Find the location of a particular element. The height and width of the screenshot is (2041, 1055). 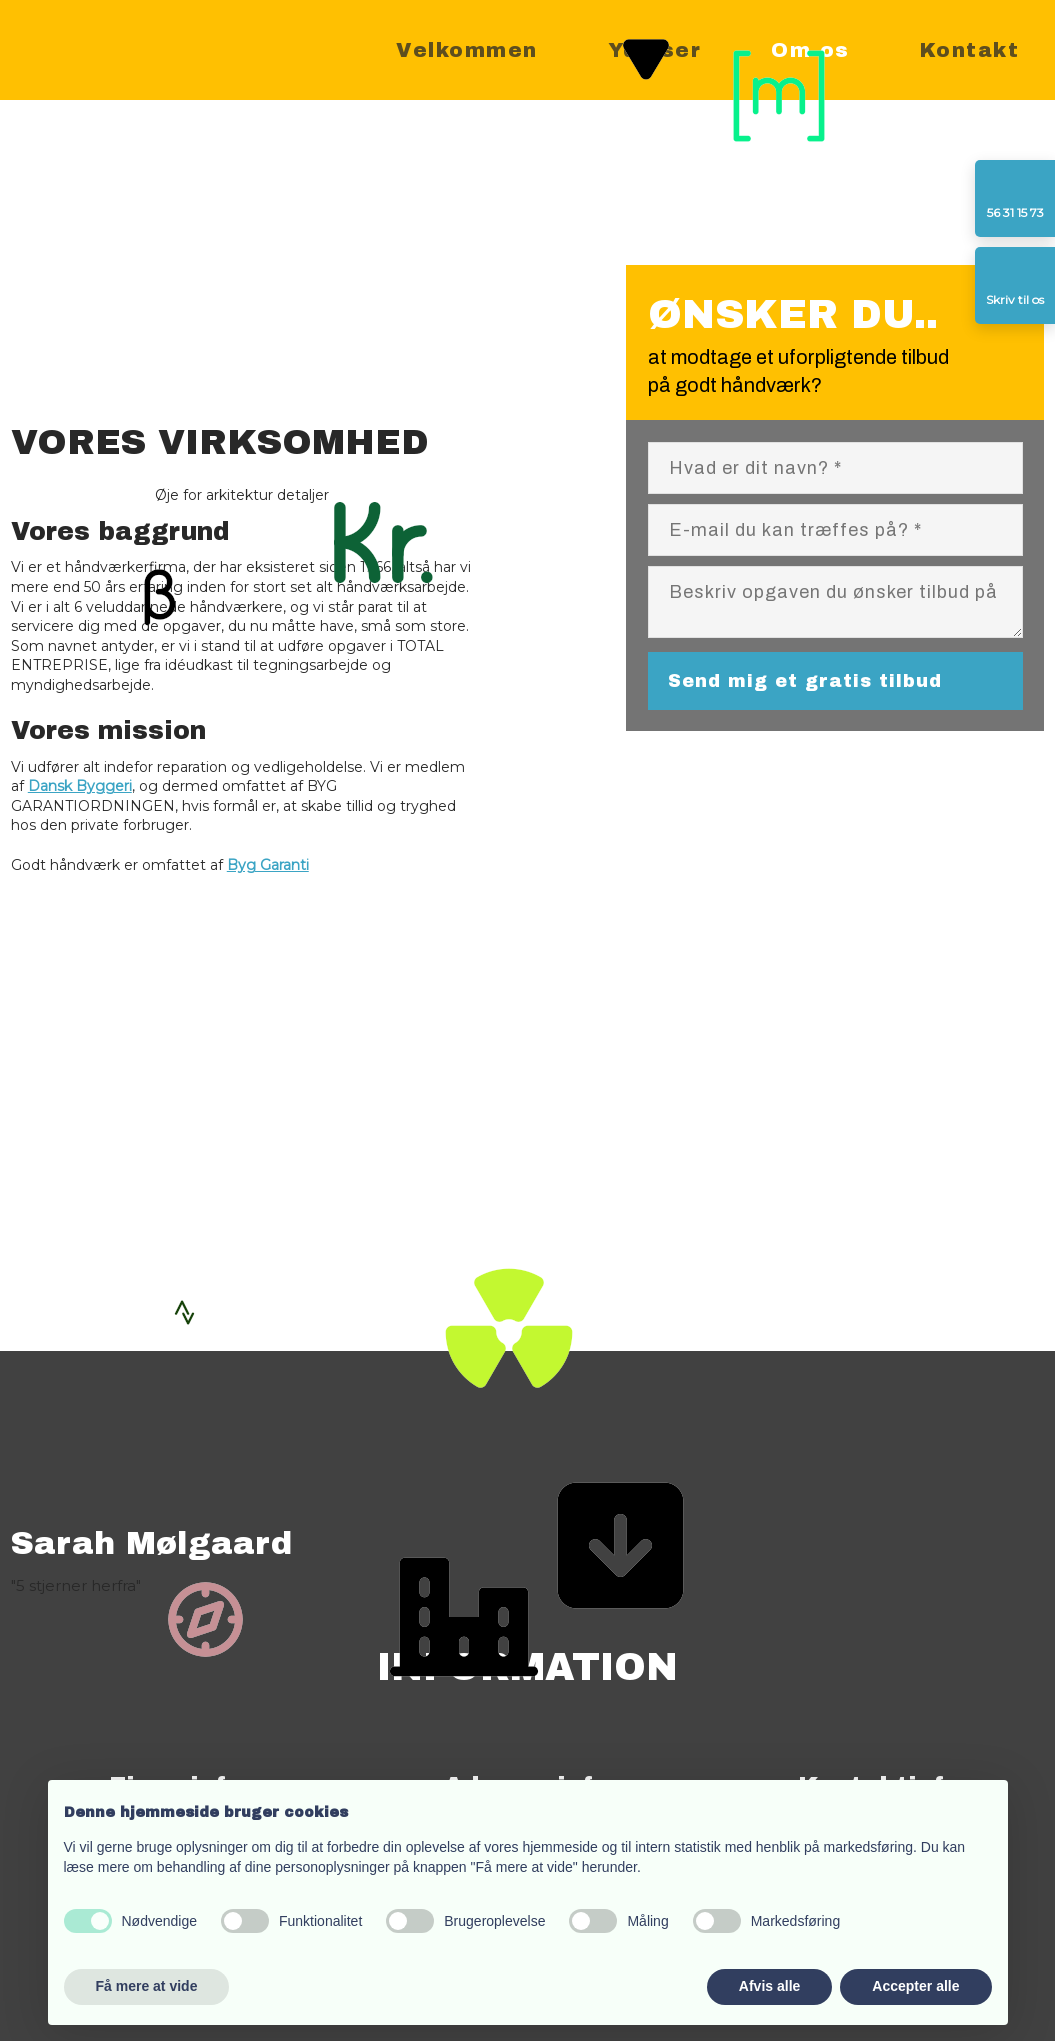

download file or content is located at coordinates (620, 1545).